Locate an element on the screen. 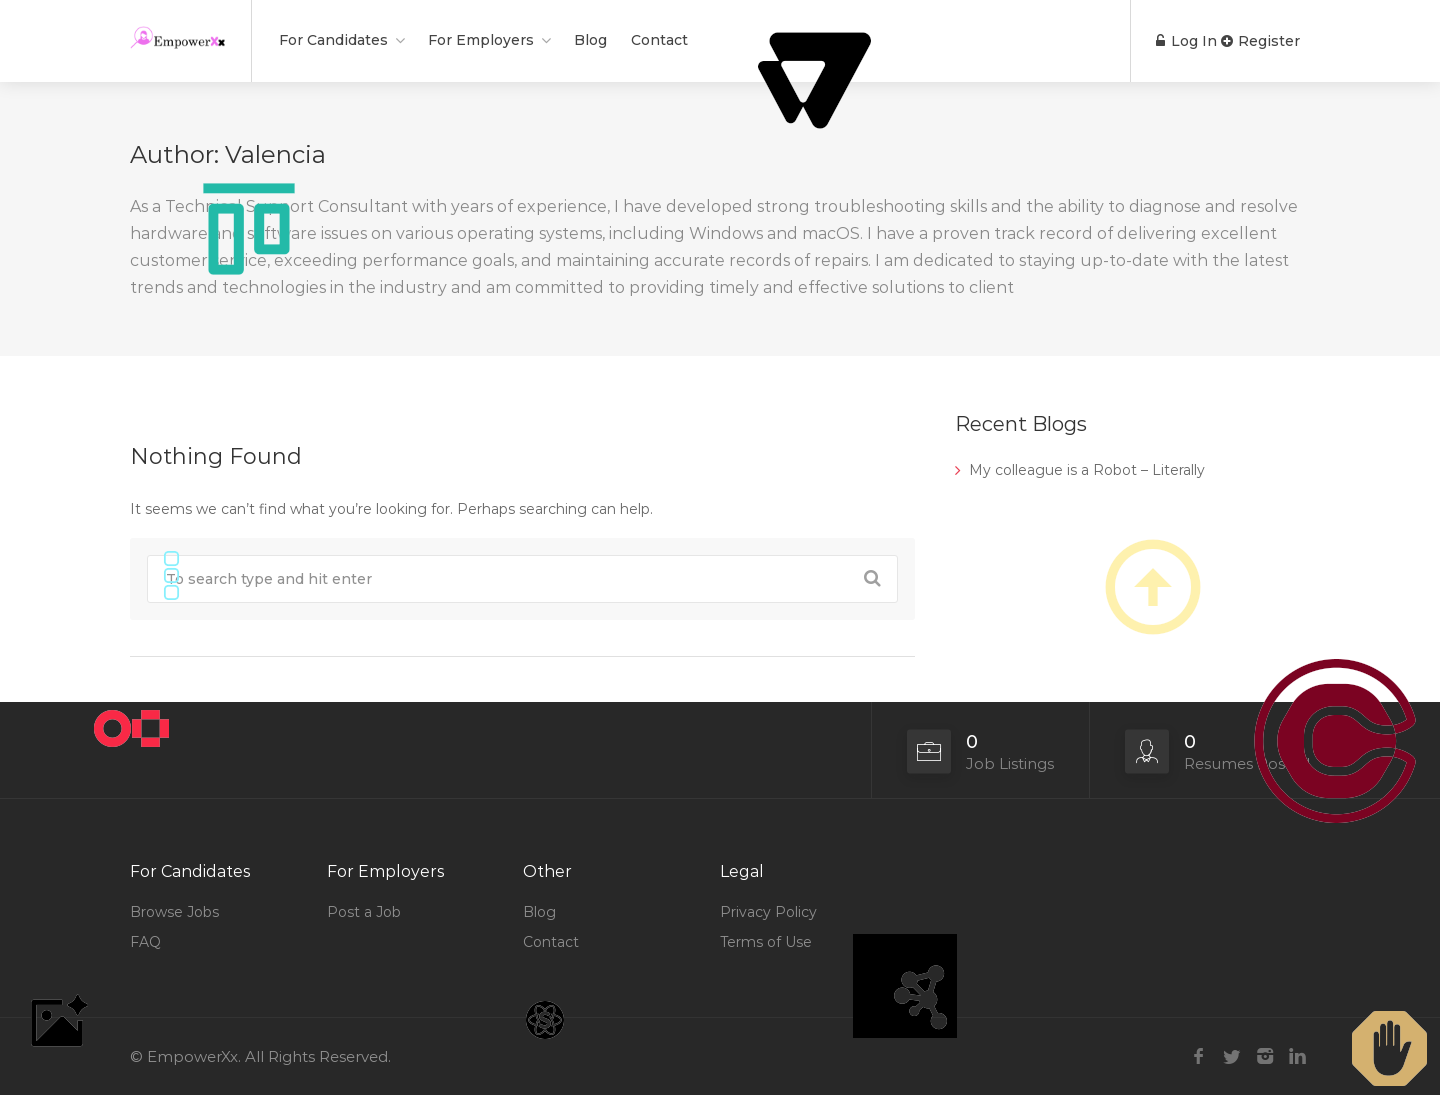 The width and height of the screenshot is (1440, 1095). enhance image with AI is located at coordinates (57, 1023).